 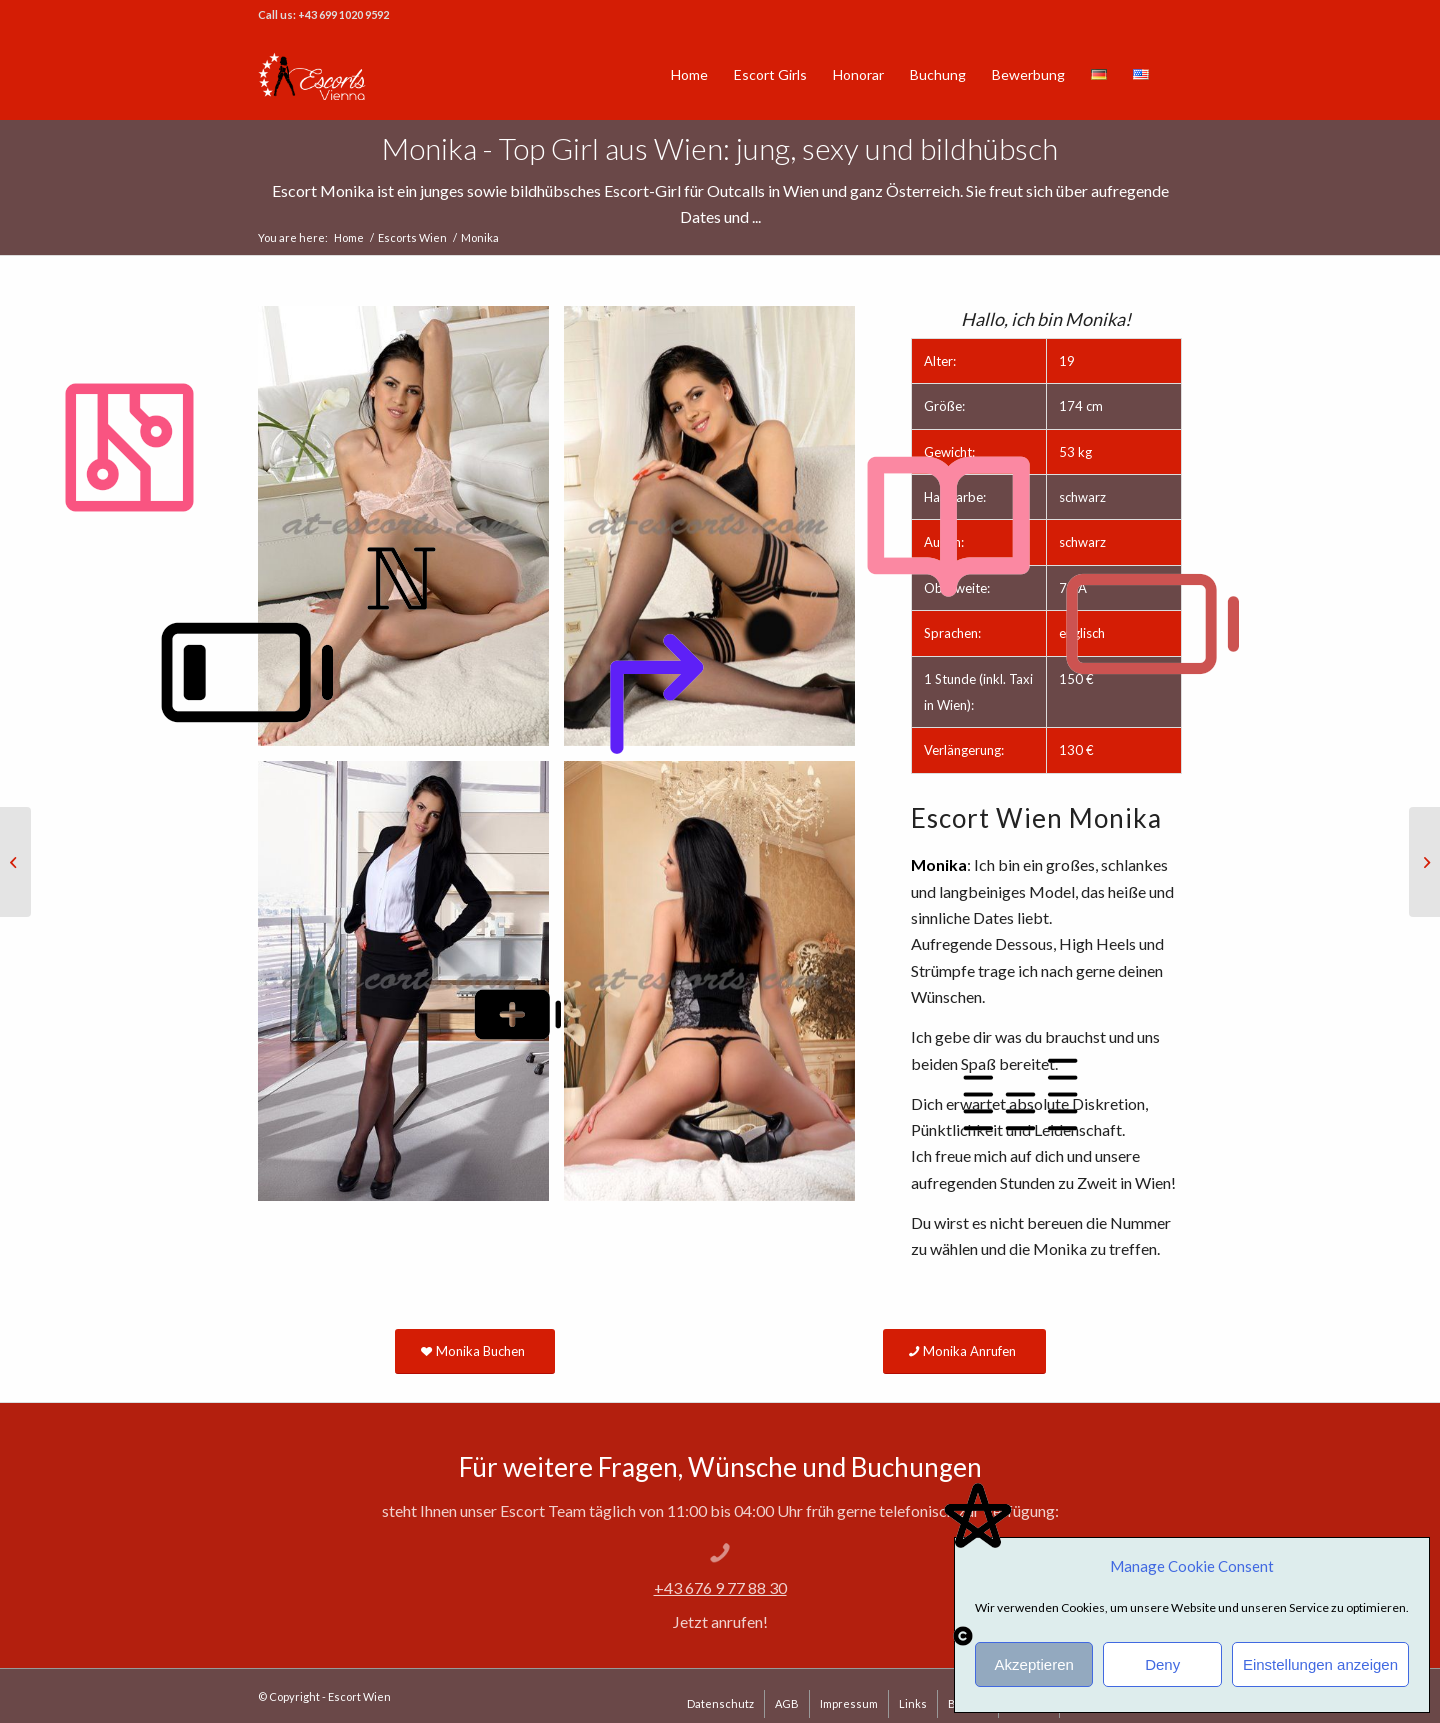 I want to click on open reading mode or e-reader, so click(x=948, y=515).